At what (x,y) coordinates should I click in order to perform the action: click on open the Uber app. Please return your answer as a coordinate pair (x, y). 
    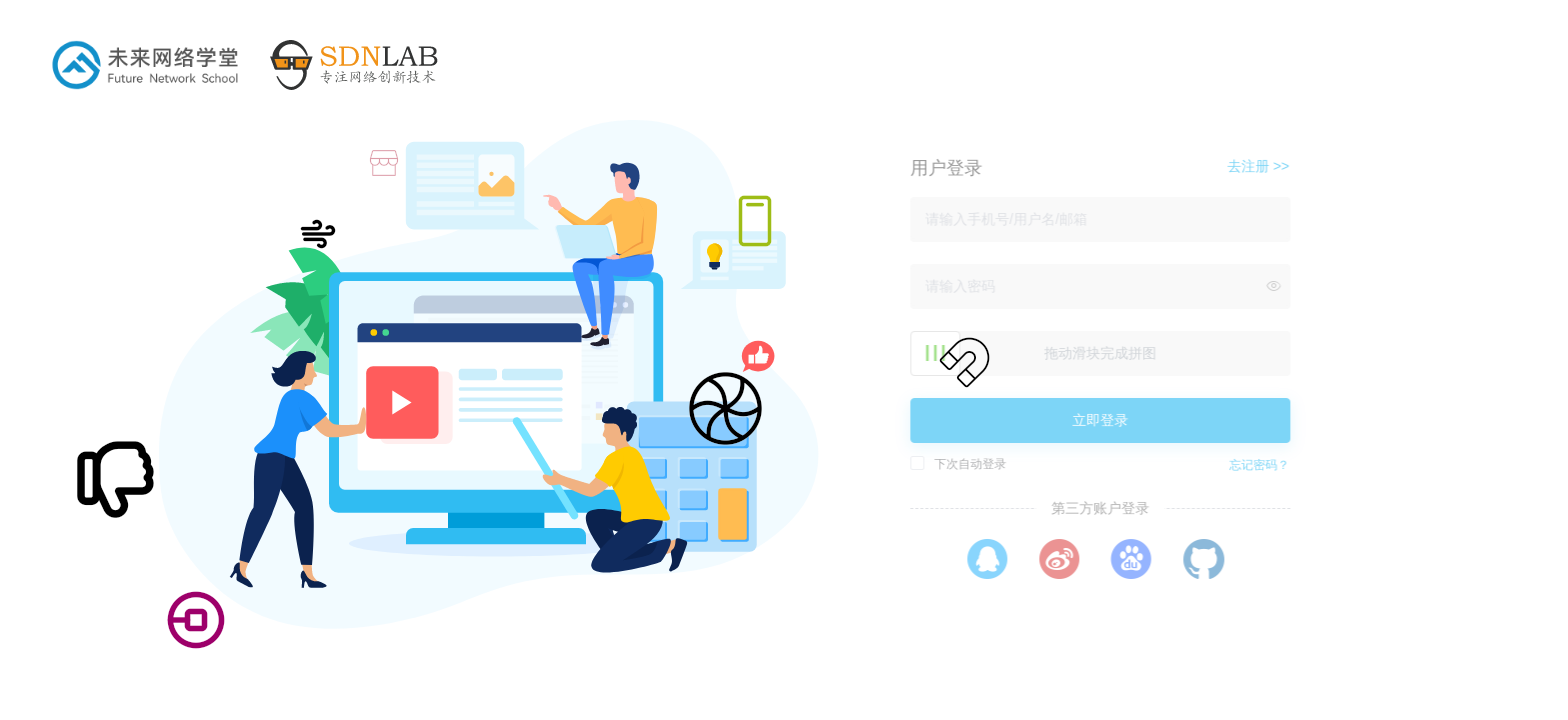
    Looking at the image, I should click on (196, 620).